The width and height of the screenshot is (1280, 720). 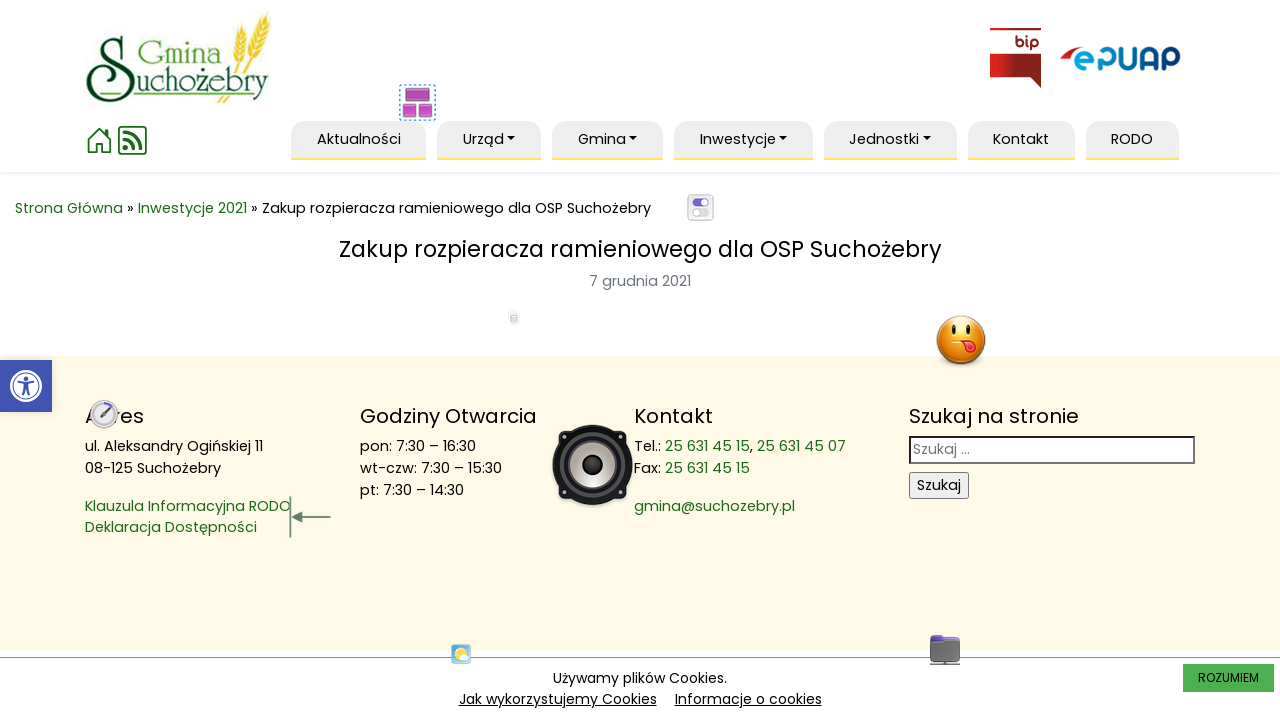 I want to click on select all items in the current view, so click(x=417, y=102).